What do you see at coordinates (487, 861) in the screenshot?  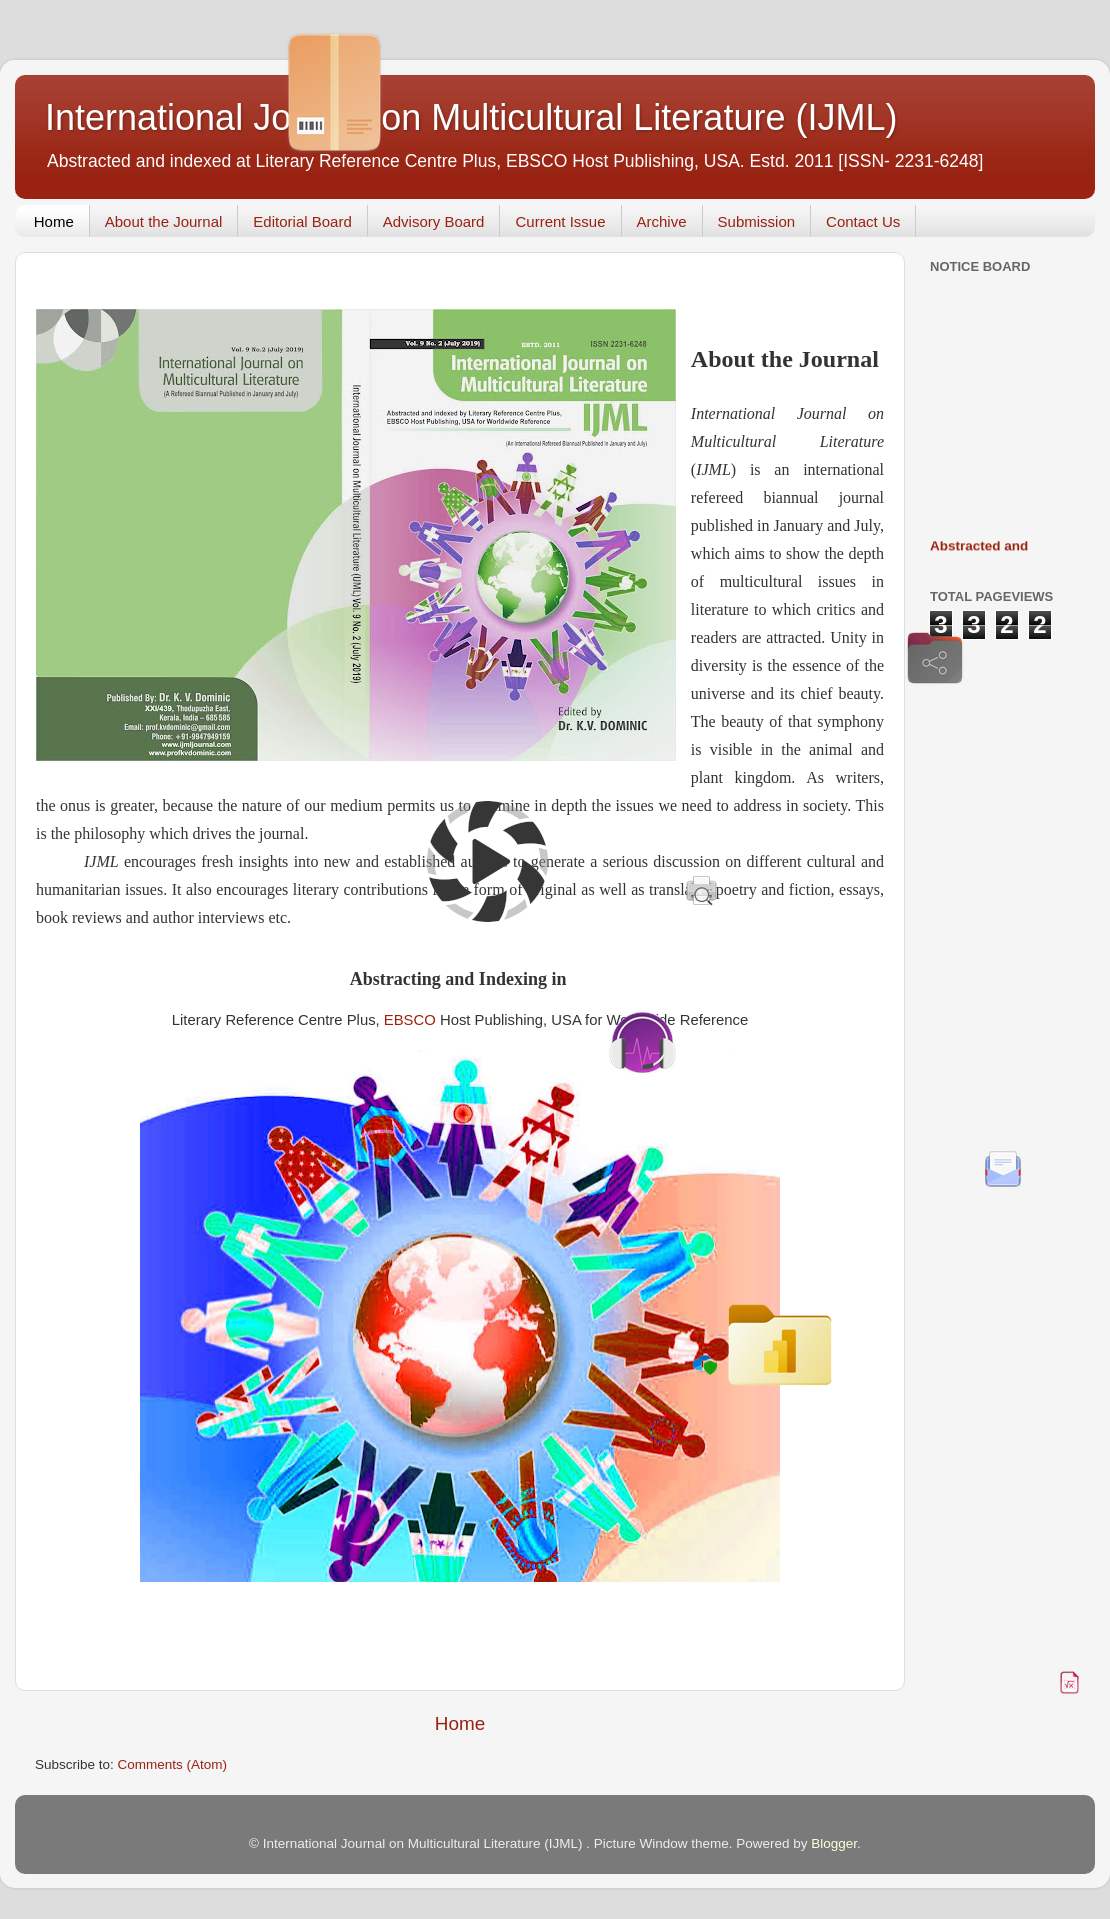 I see `open lollypop music player` at bounding box center [487, 861].